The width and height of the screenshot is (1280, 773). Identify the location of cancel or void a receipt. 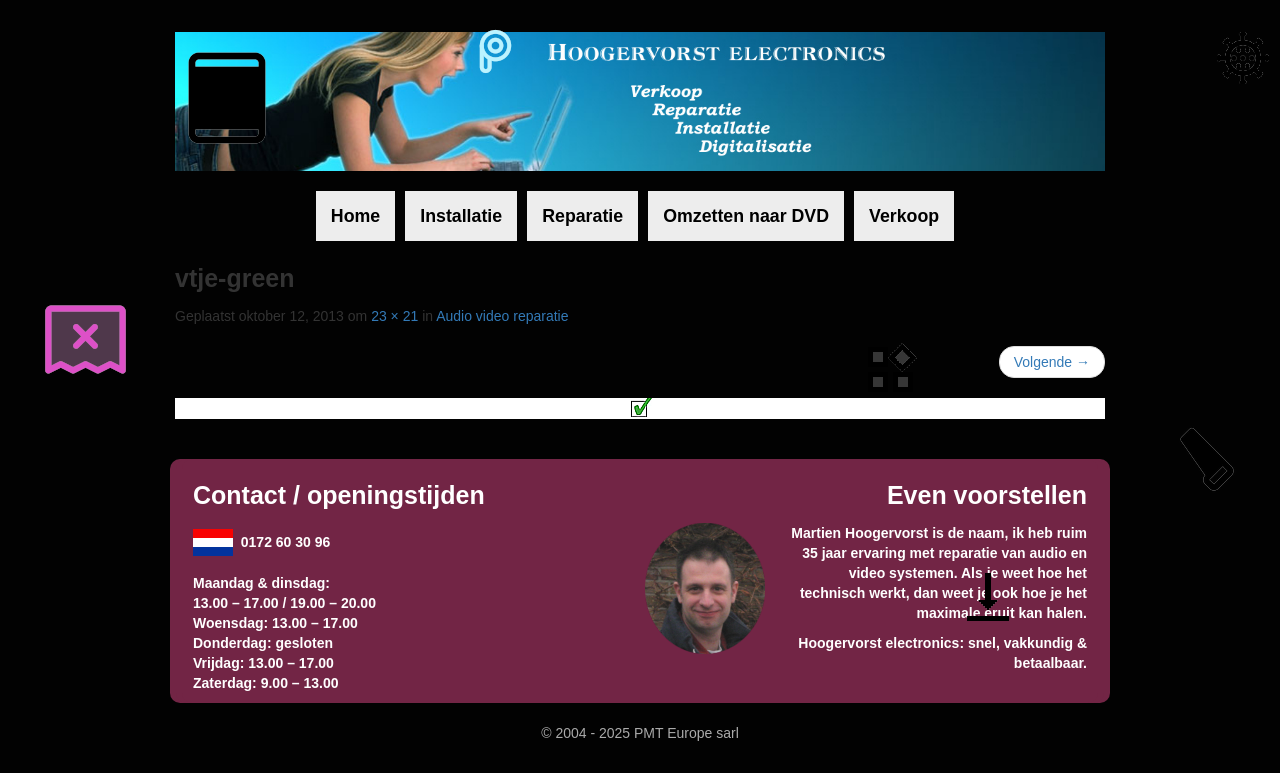
(85, 339).